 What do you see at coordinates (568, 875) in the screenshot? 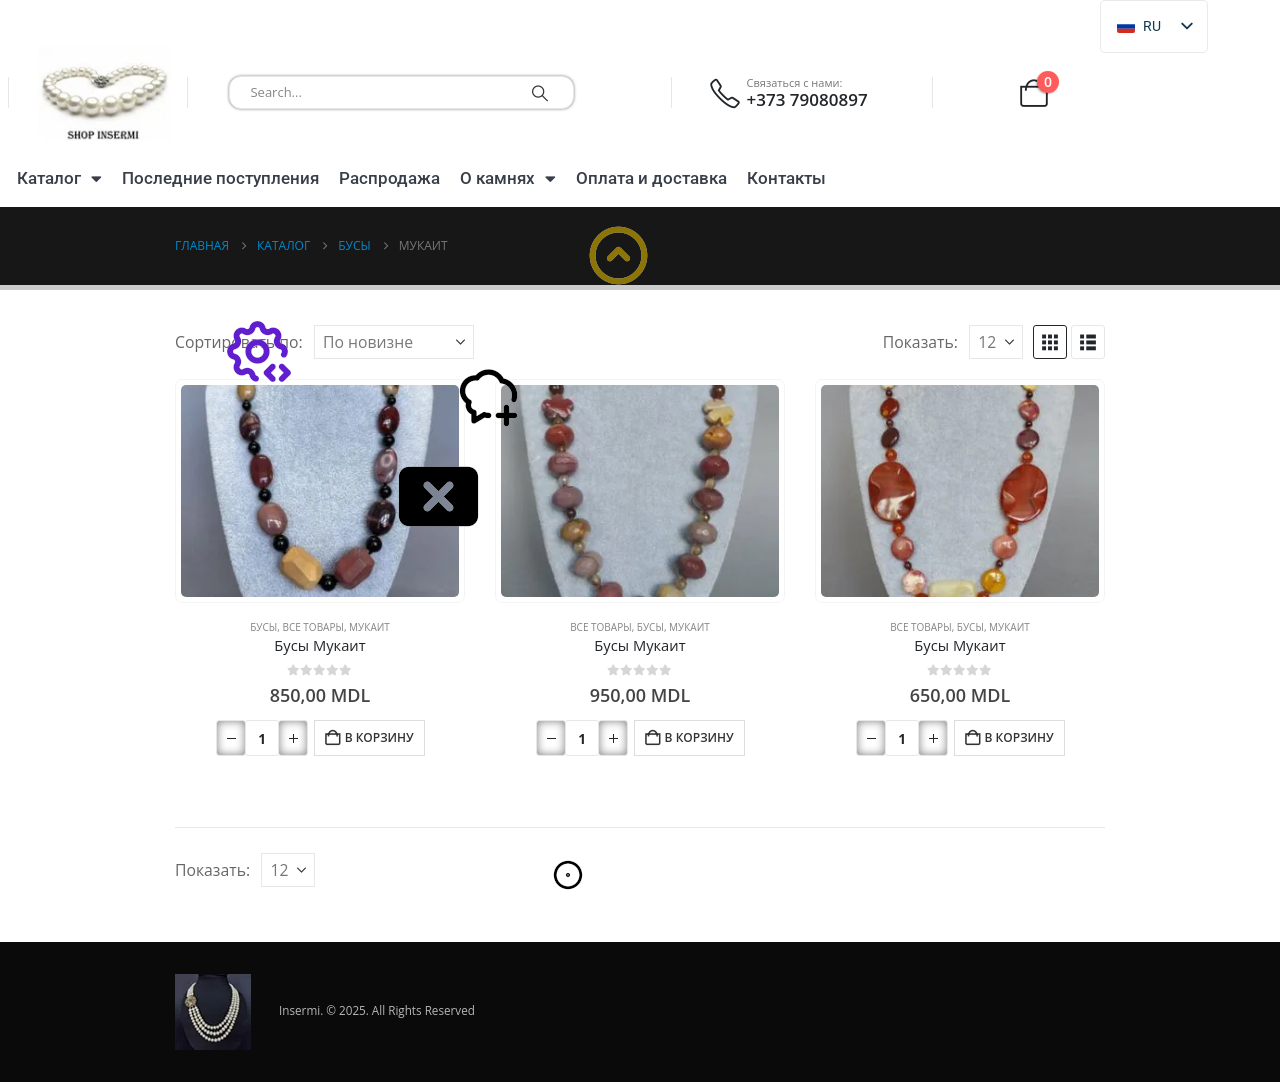
I see `enable focus or concentration mode` at bounding box center [568, 875].